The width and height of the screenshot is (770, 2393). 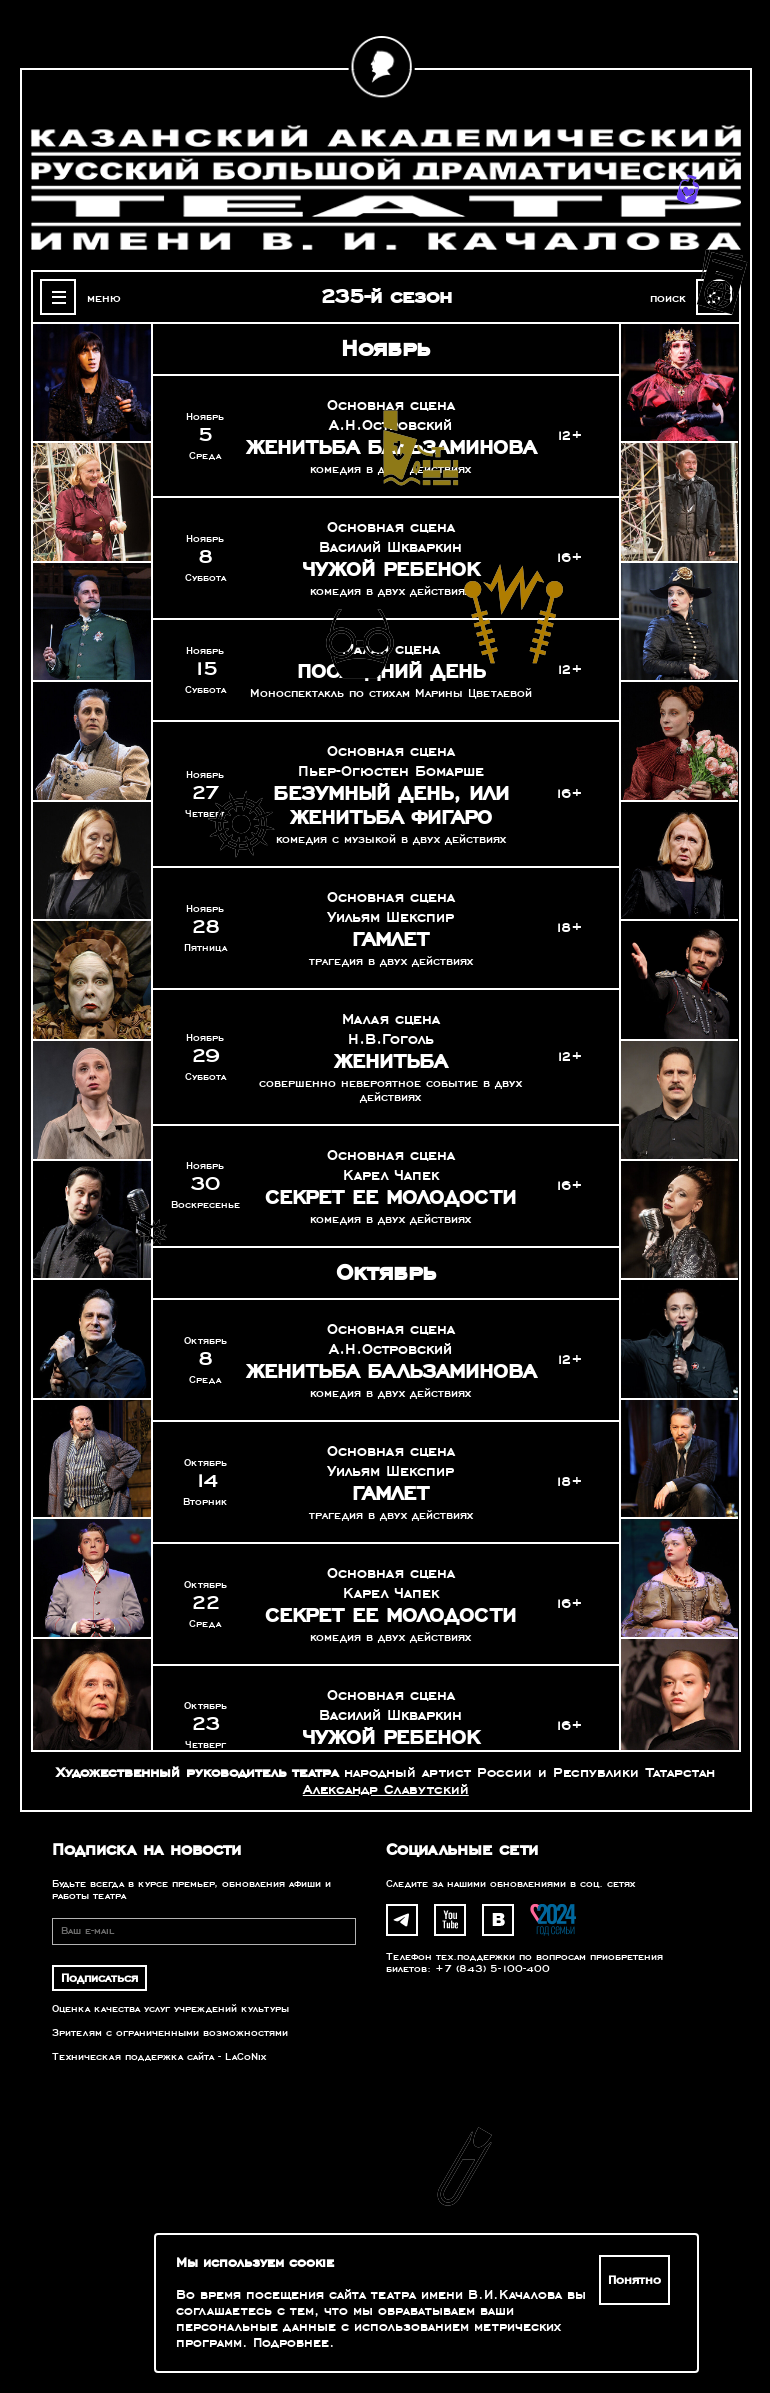 What do you see at coordinates (722, 282) in the screenshot?
I see `view passport or travel documents` at bounding box center [722, 282].